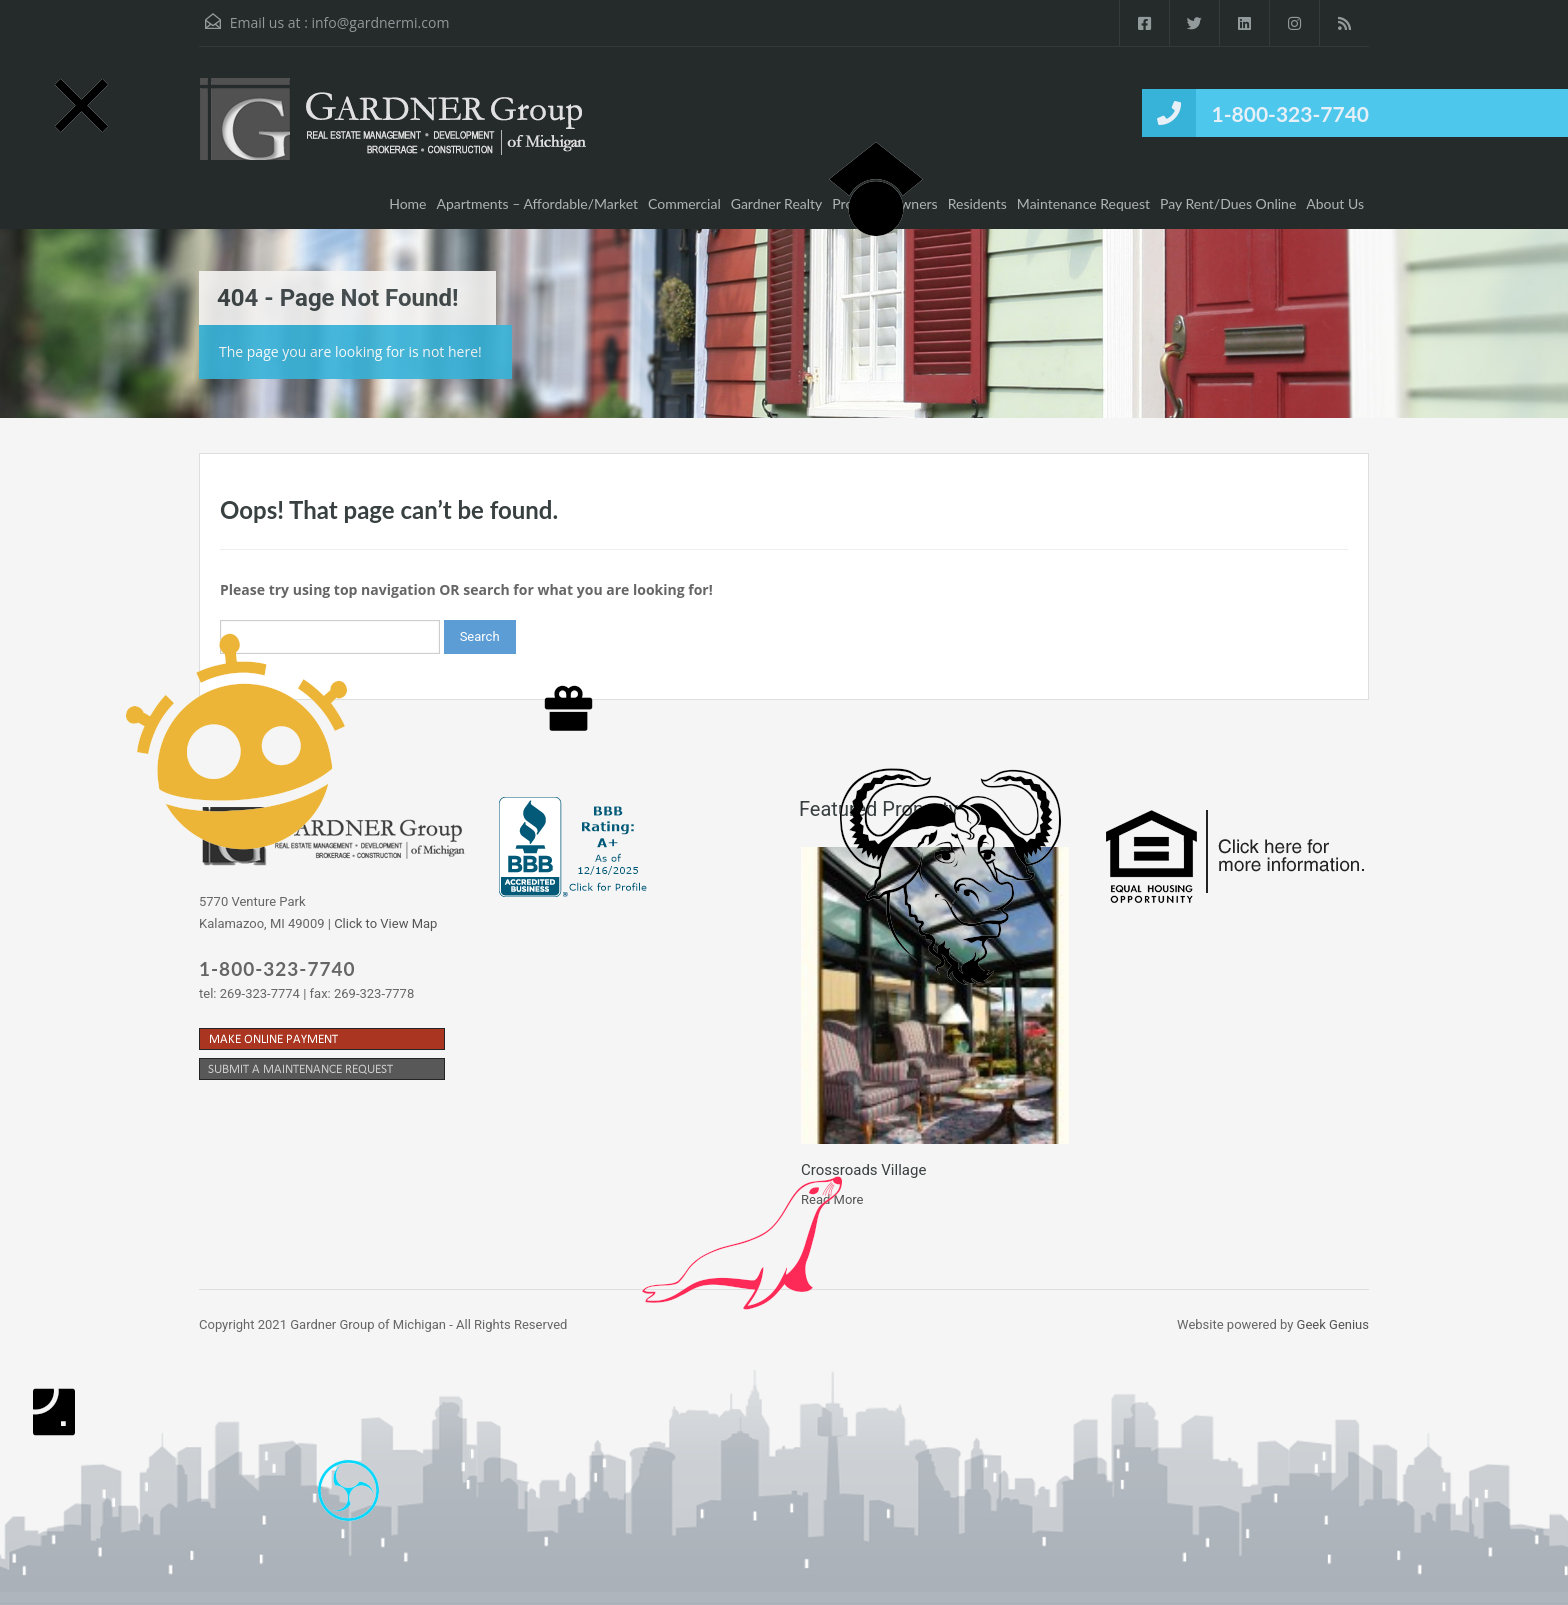 Image resolution: width=1568 pixels, height=1605 pixels. I want to click on gnu project logo, so click(950, 876).